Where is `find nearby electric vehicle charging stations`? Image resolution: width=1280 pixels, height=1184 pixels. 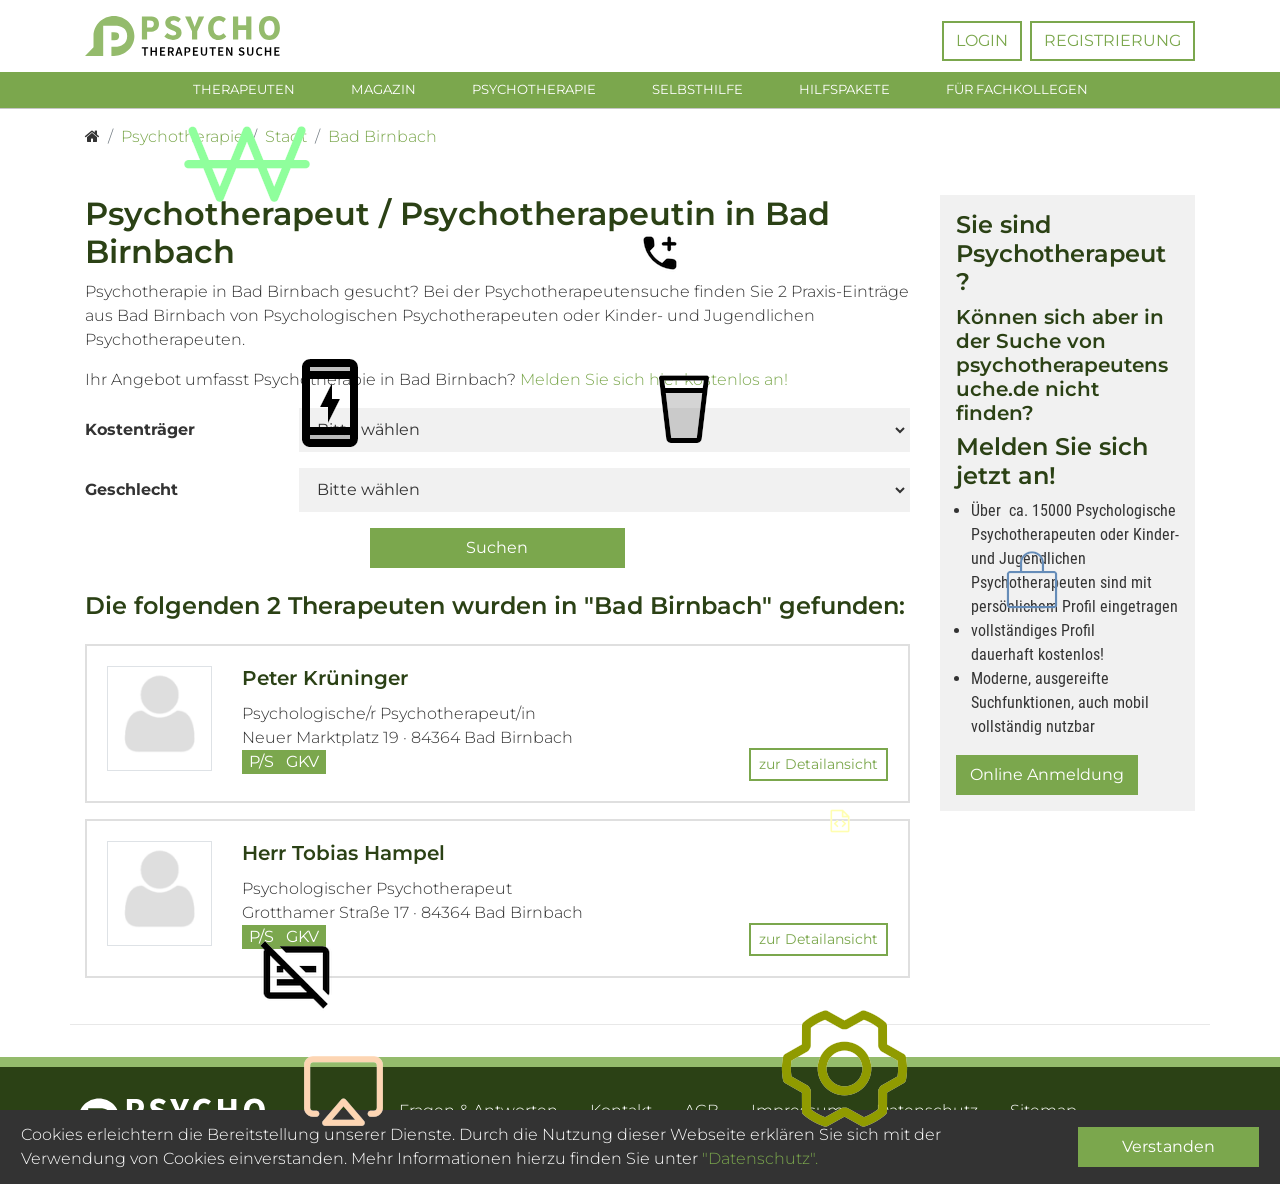 find nearby electric vehicle charging stations is located at coordinates (330, 403).